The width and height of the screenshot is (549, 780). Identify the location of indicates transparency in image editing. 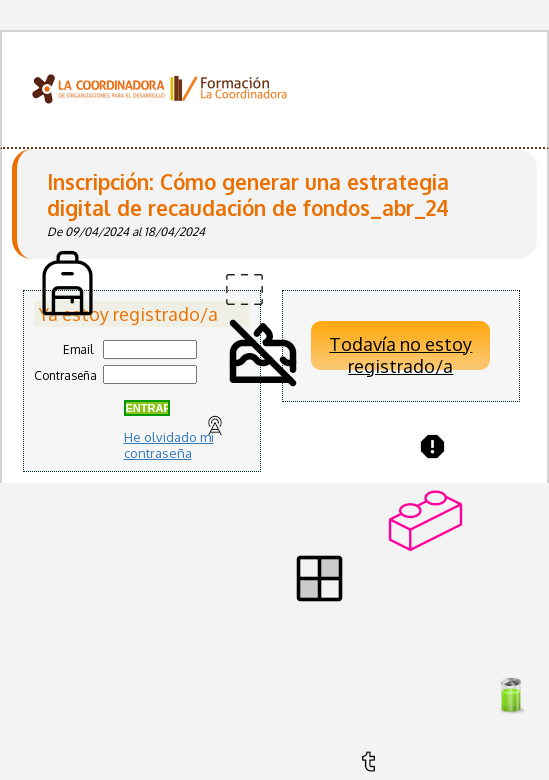
(319, 578).